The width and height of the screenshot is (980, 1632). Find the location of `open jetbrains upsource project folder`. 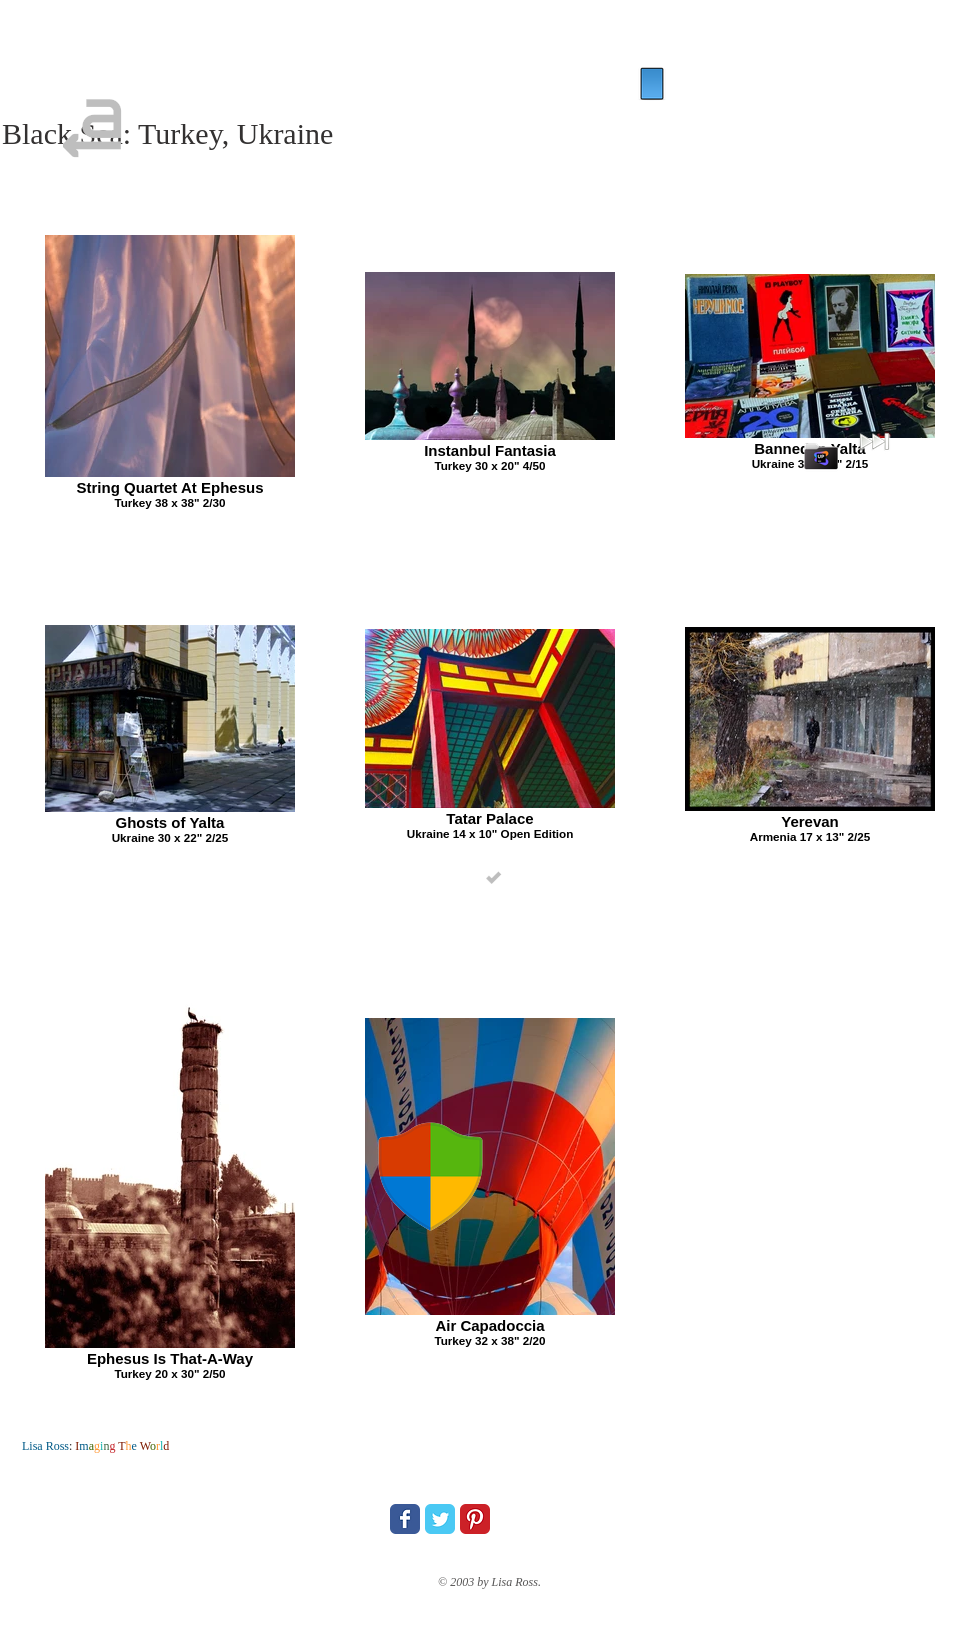

open jetbrains upsource project folder is located at coordinates (821, 457).